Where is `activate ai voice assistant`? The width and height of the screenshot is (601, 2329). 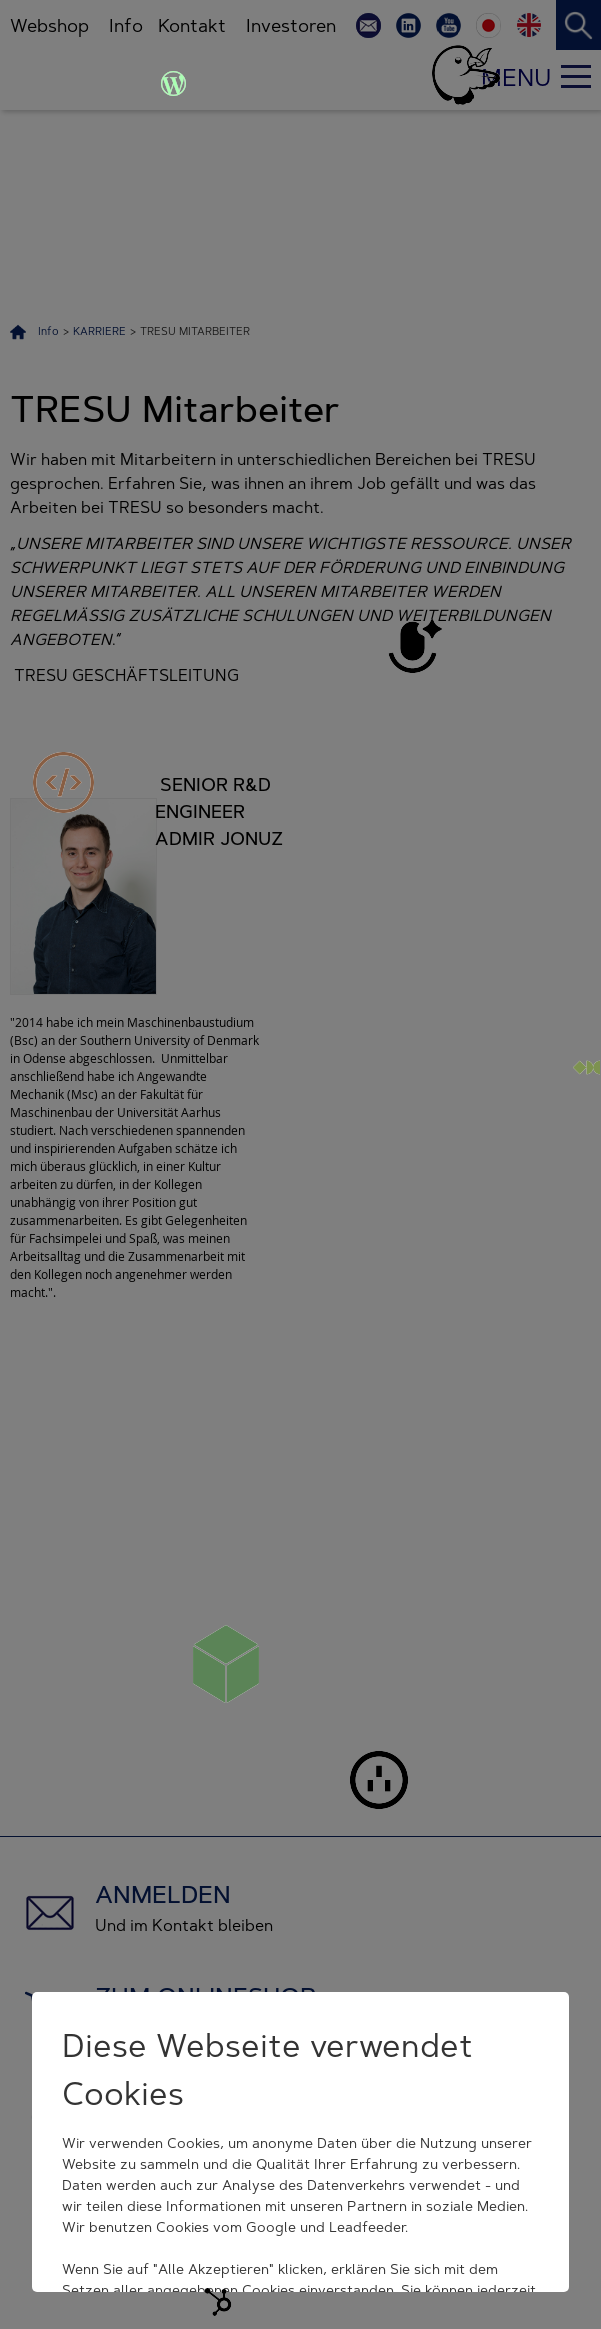
activate ai voice assistant is located at coordinates (412, 648).